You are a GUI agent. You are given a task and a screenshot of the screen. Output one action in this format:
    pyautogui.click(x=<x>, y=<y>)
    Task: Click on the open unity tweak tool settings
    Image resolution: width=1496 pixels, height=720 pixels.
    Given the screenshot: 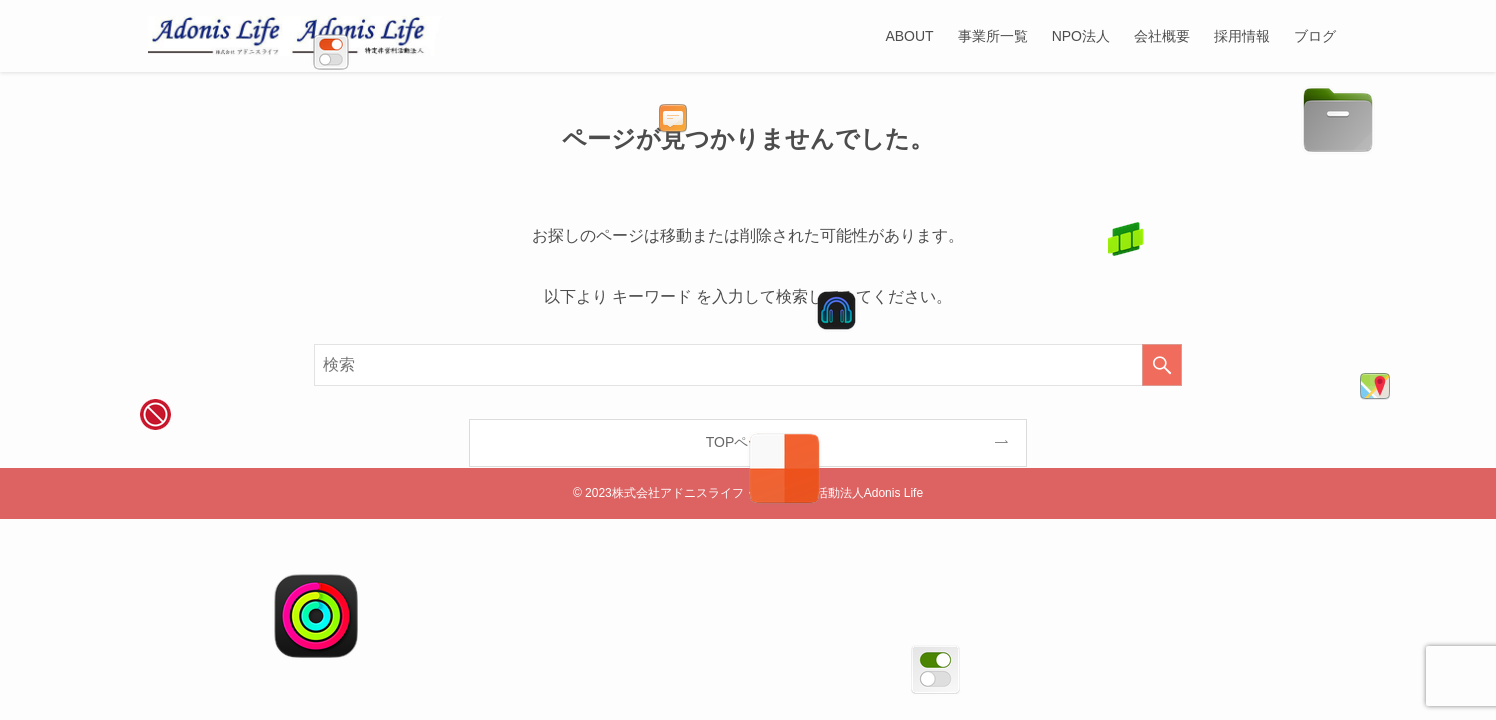 What is the action you would take?
    pyautogui.click(x=935, y=669)
    